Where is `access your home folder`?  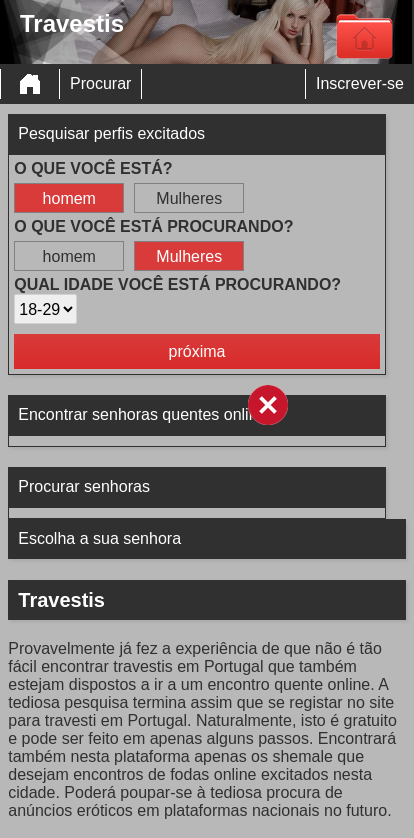 access your home folder is located at coordinates (364, 36).